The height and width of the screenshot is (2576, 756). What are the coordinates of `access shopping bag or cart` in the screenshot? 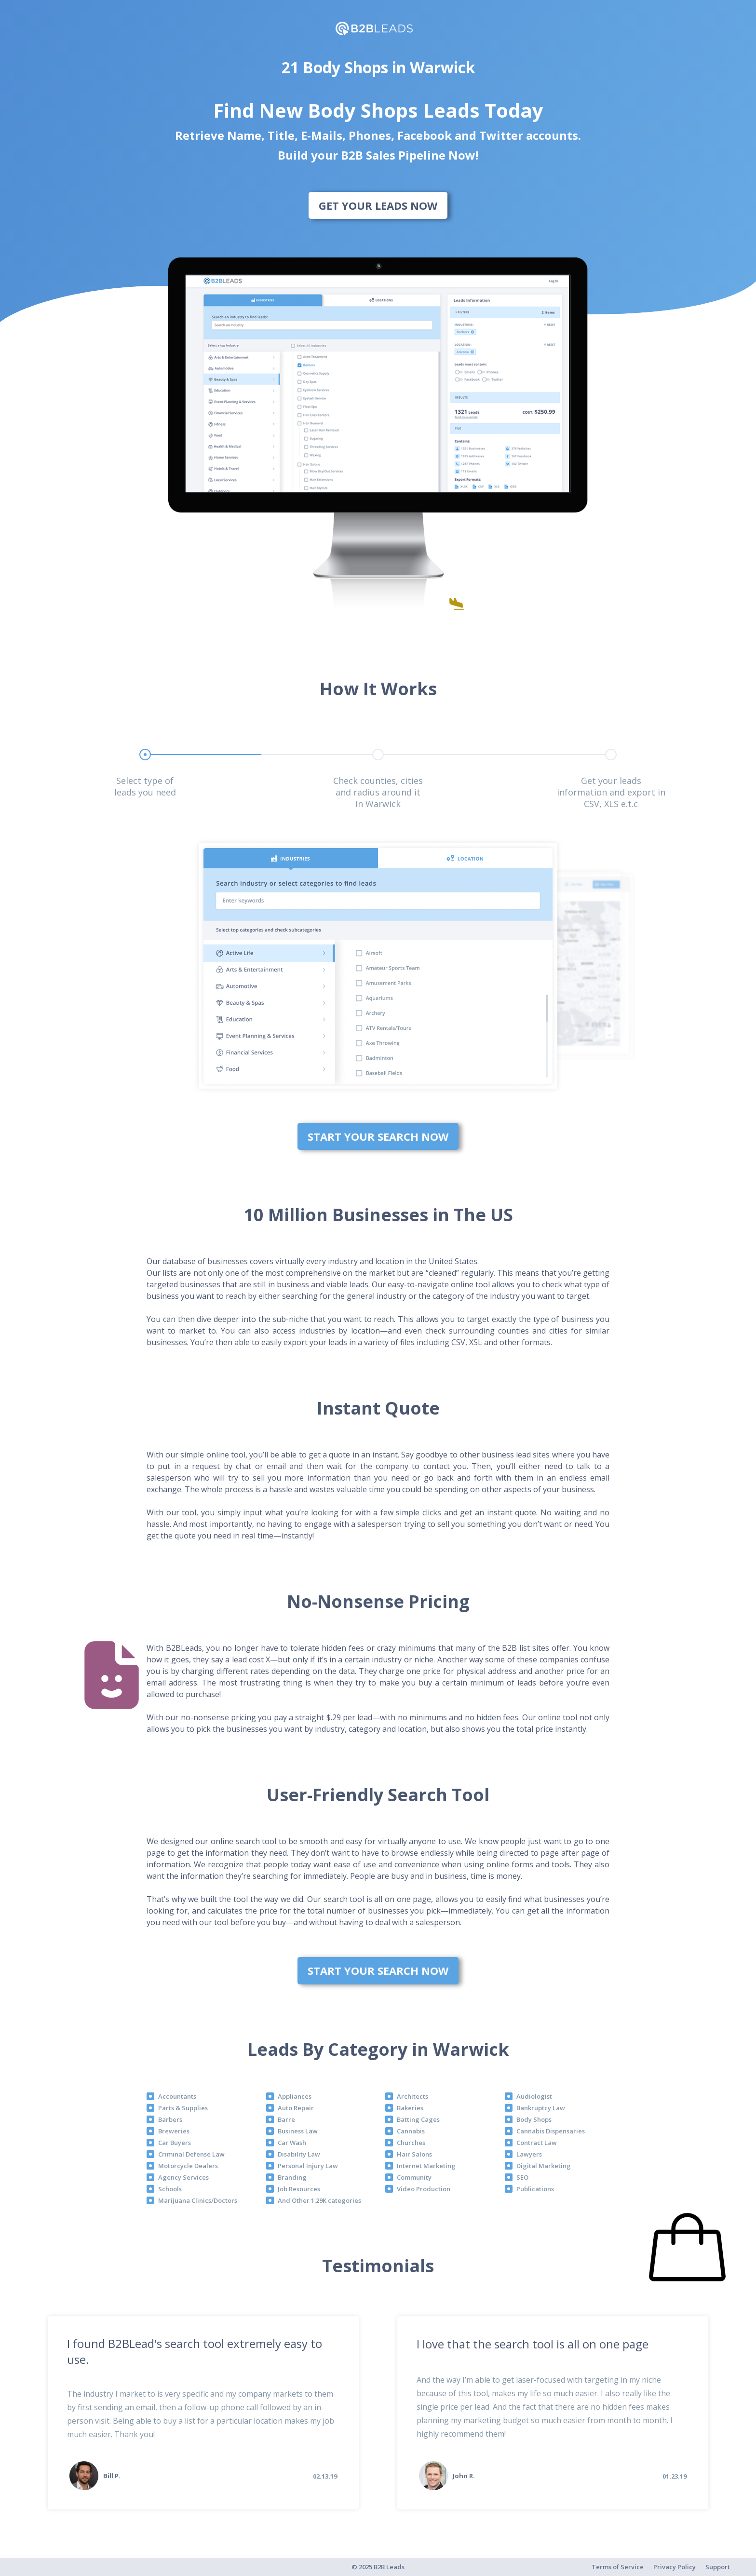 It's located at (687, 2251).